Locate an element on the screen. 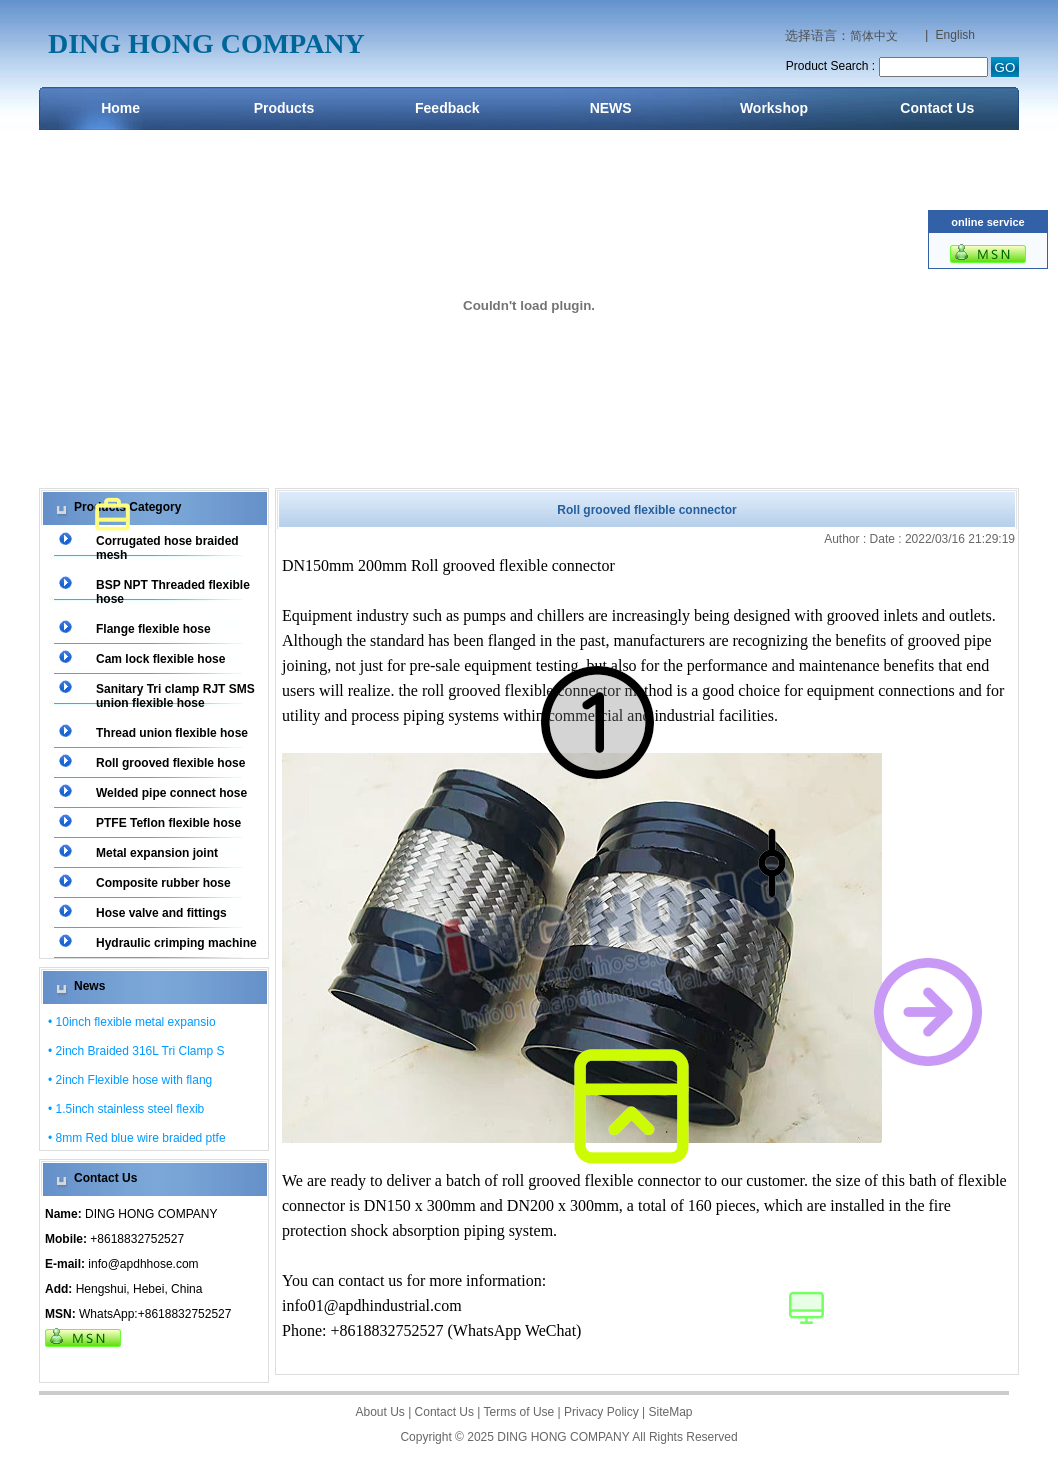 The width and height of the screenshot is (1058, 1465). collapse top panel is located at coordinates (631, 1106).